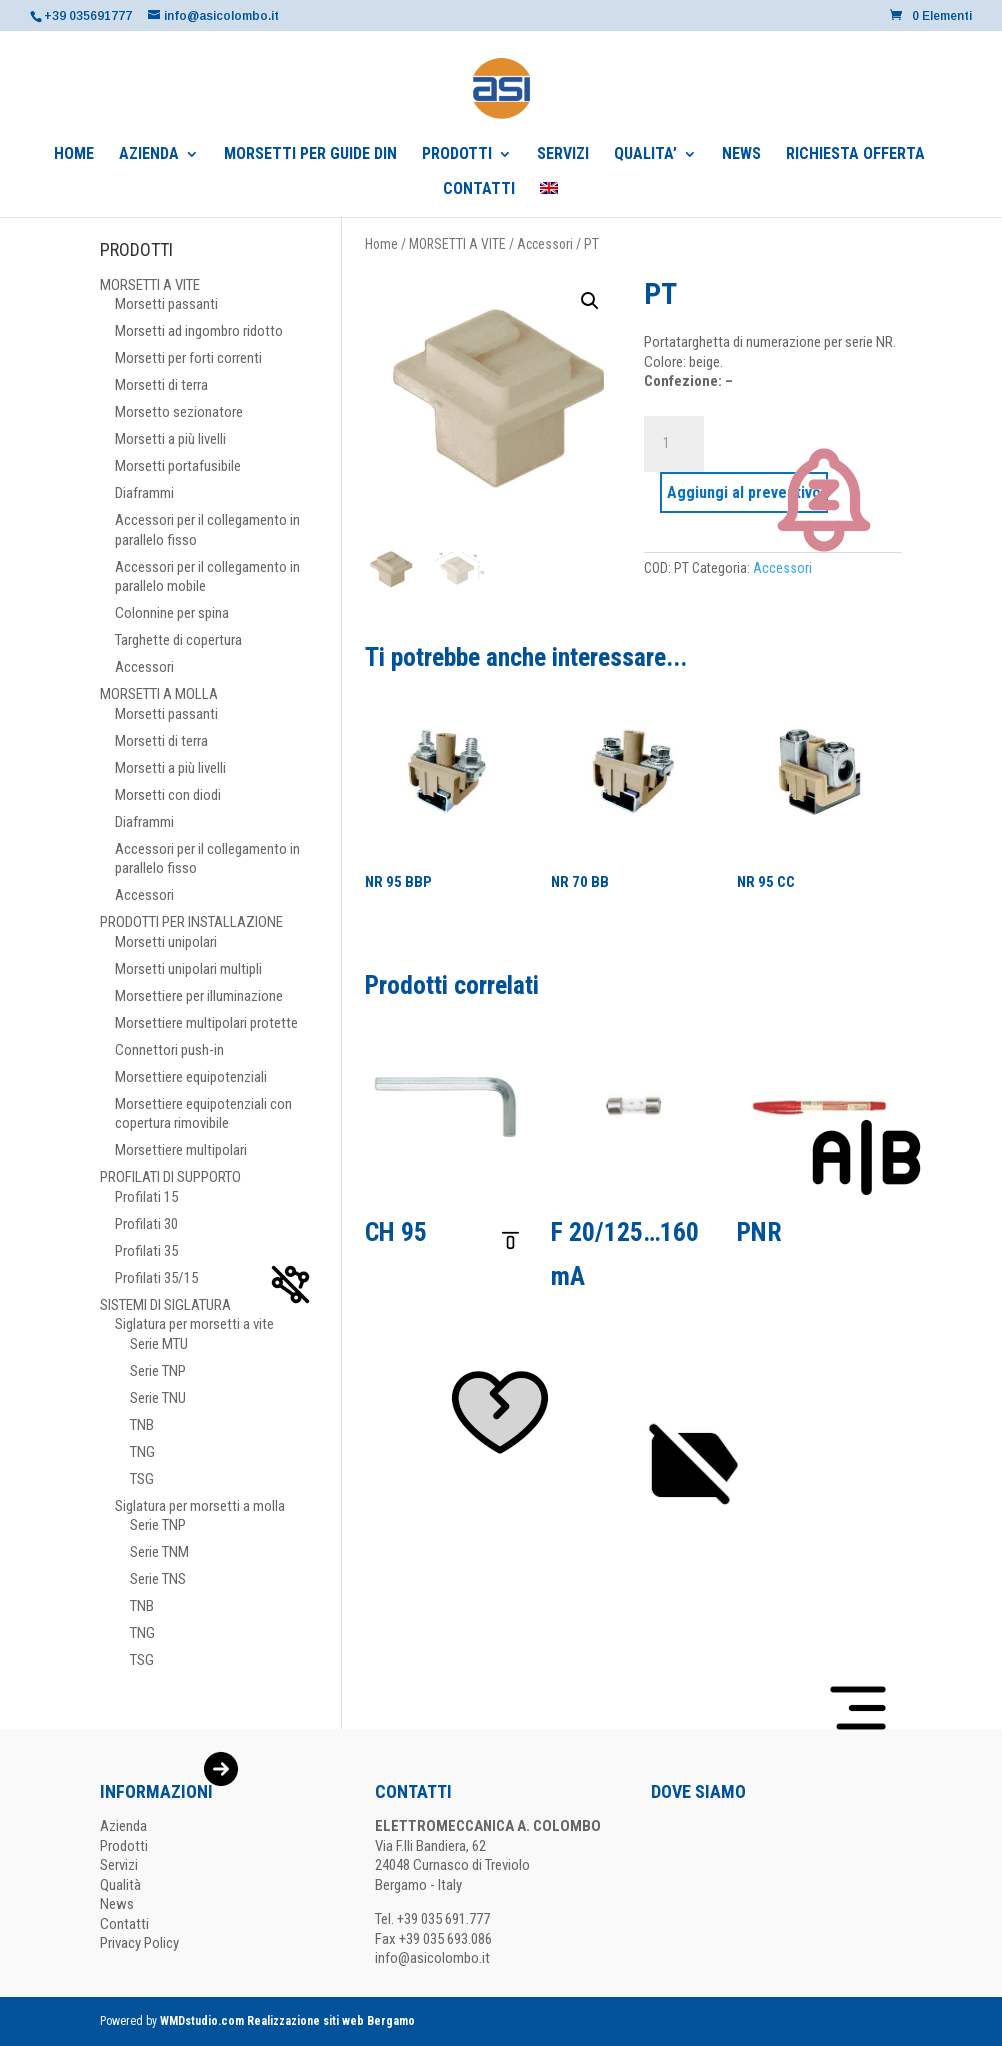 This screenshot has width=1002, height=2046. Describe the element at coordinates (824, 500) in the screenshot. I see `snooze notifications` at that location.